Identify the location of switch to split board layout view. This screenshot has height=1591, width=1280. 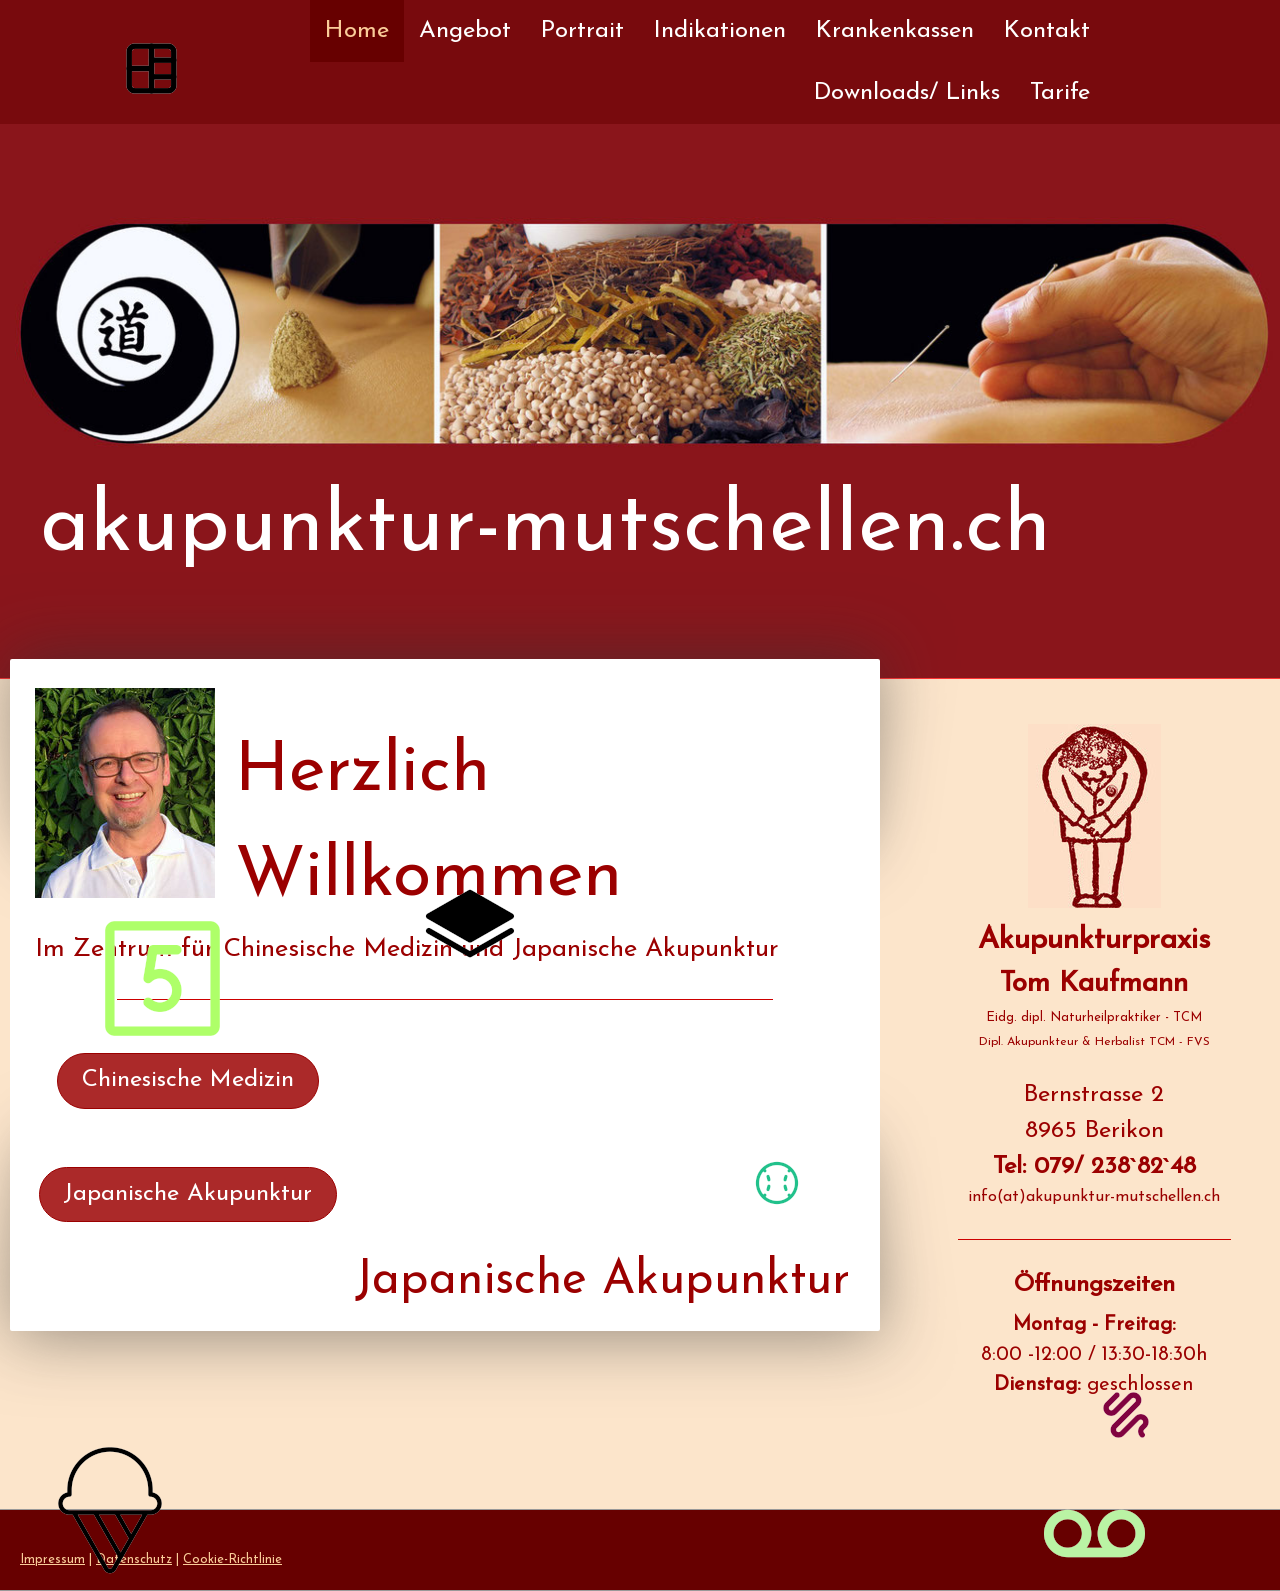
(151, 68).